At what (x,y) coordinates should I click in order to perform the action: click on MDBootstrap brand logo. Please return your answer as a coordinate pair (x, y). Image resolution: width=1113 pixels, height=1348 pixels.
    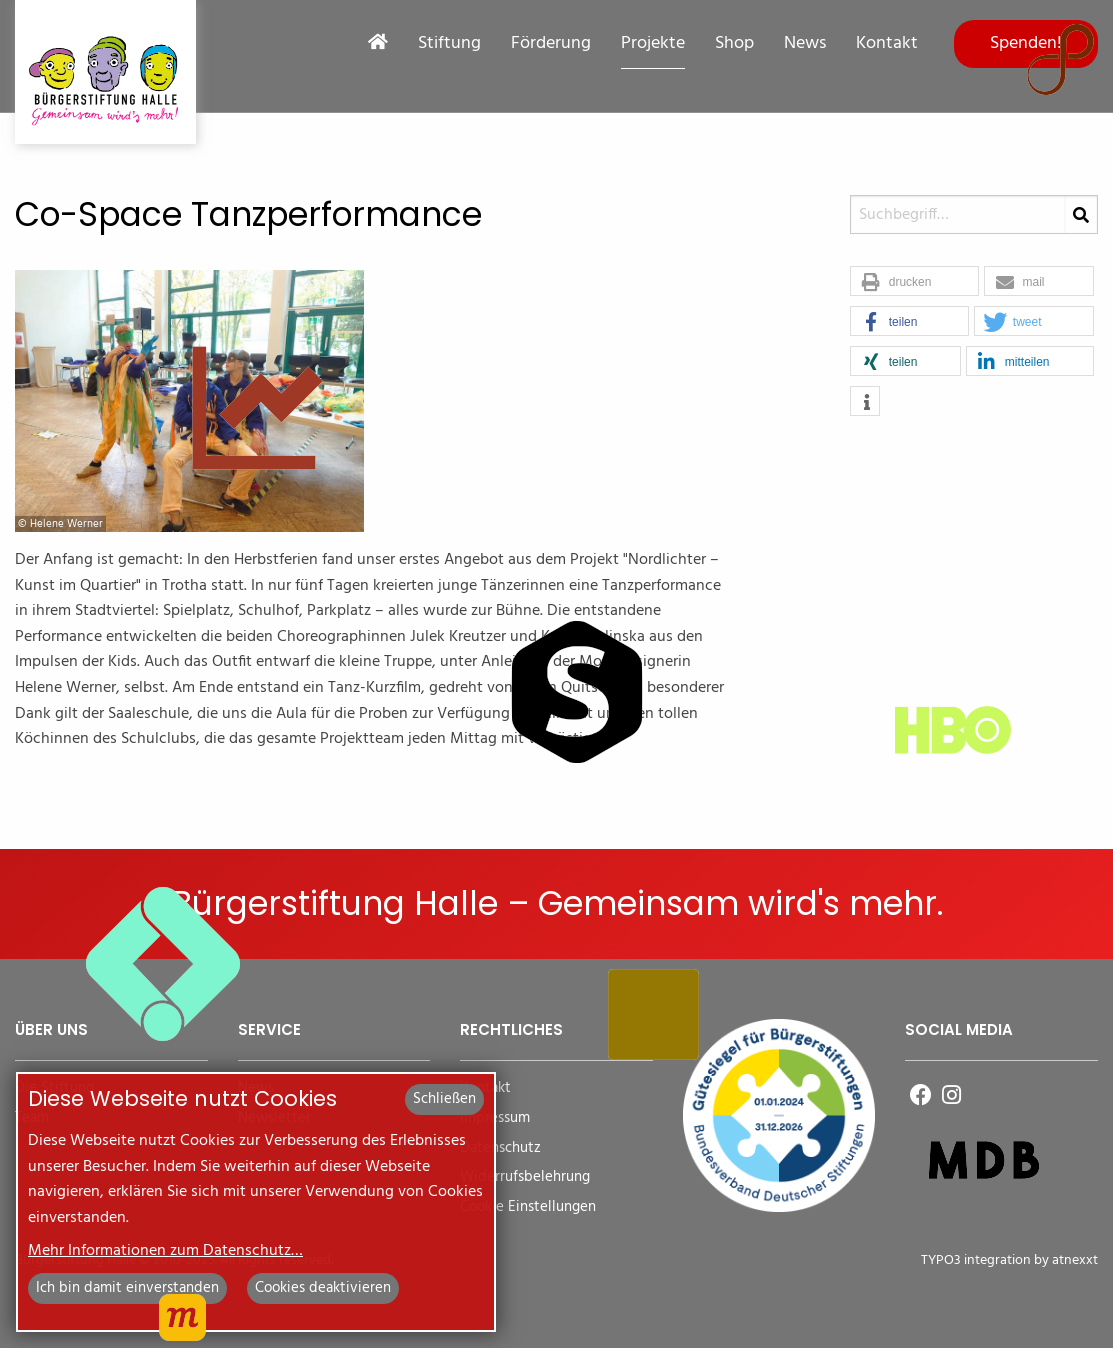
    Looking at the image, I should click on (984, 1160).